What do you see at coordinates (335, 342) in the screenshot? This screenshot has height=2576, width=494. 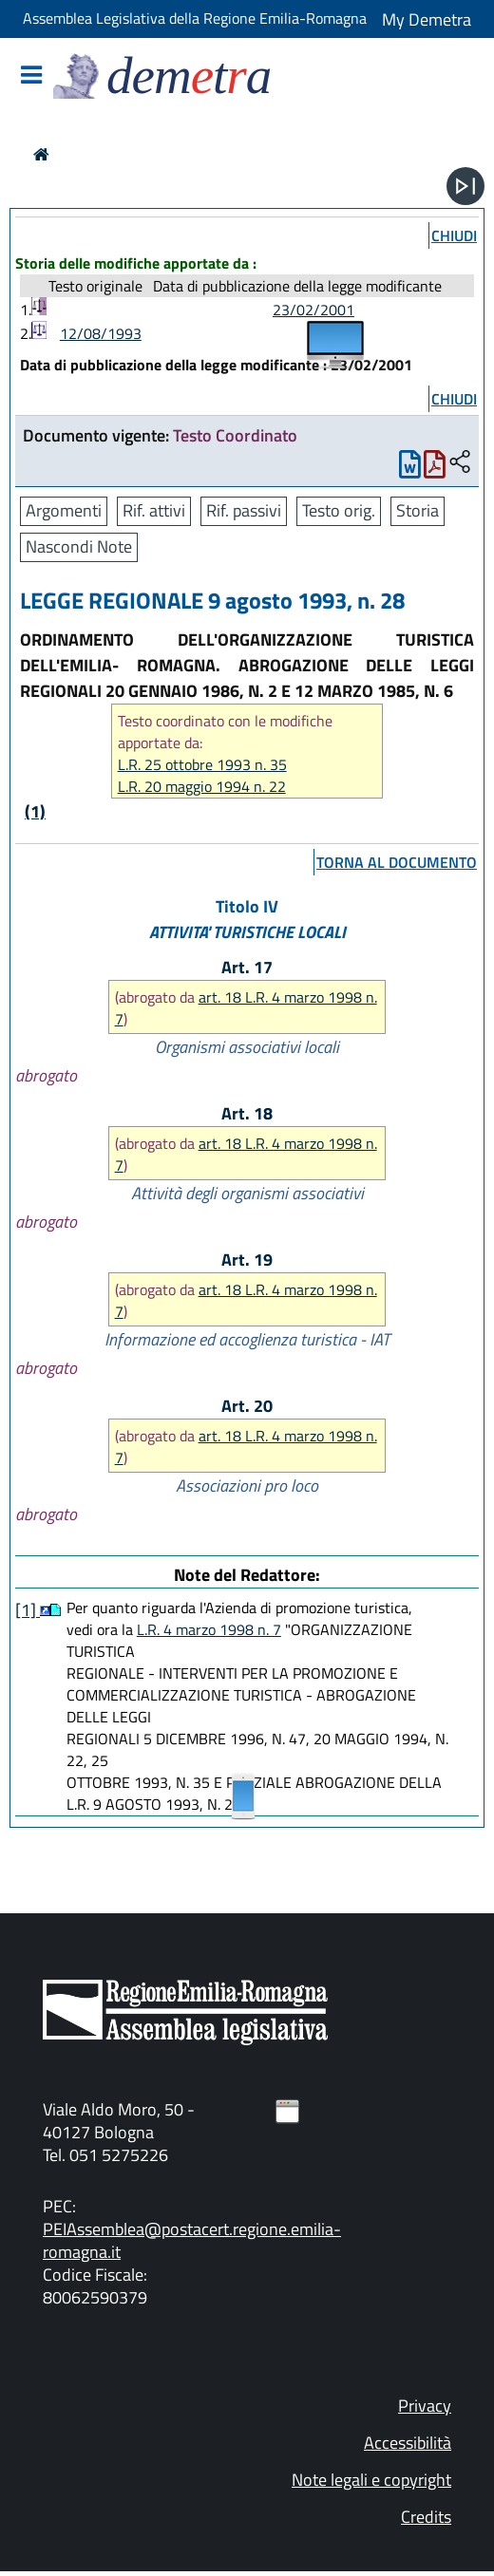 I see `represents this mac in system preferences or network settings` at bounding box center [335, 342].